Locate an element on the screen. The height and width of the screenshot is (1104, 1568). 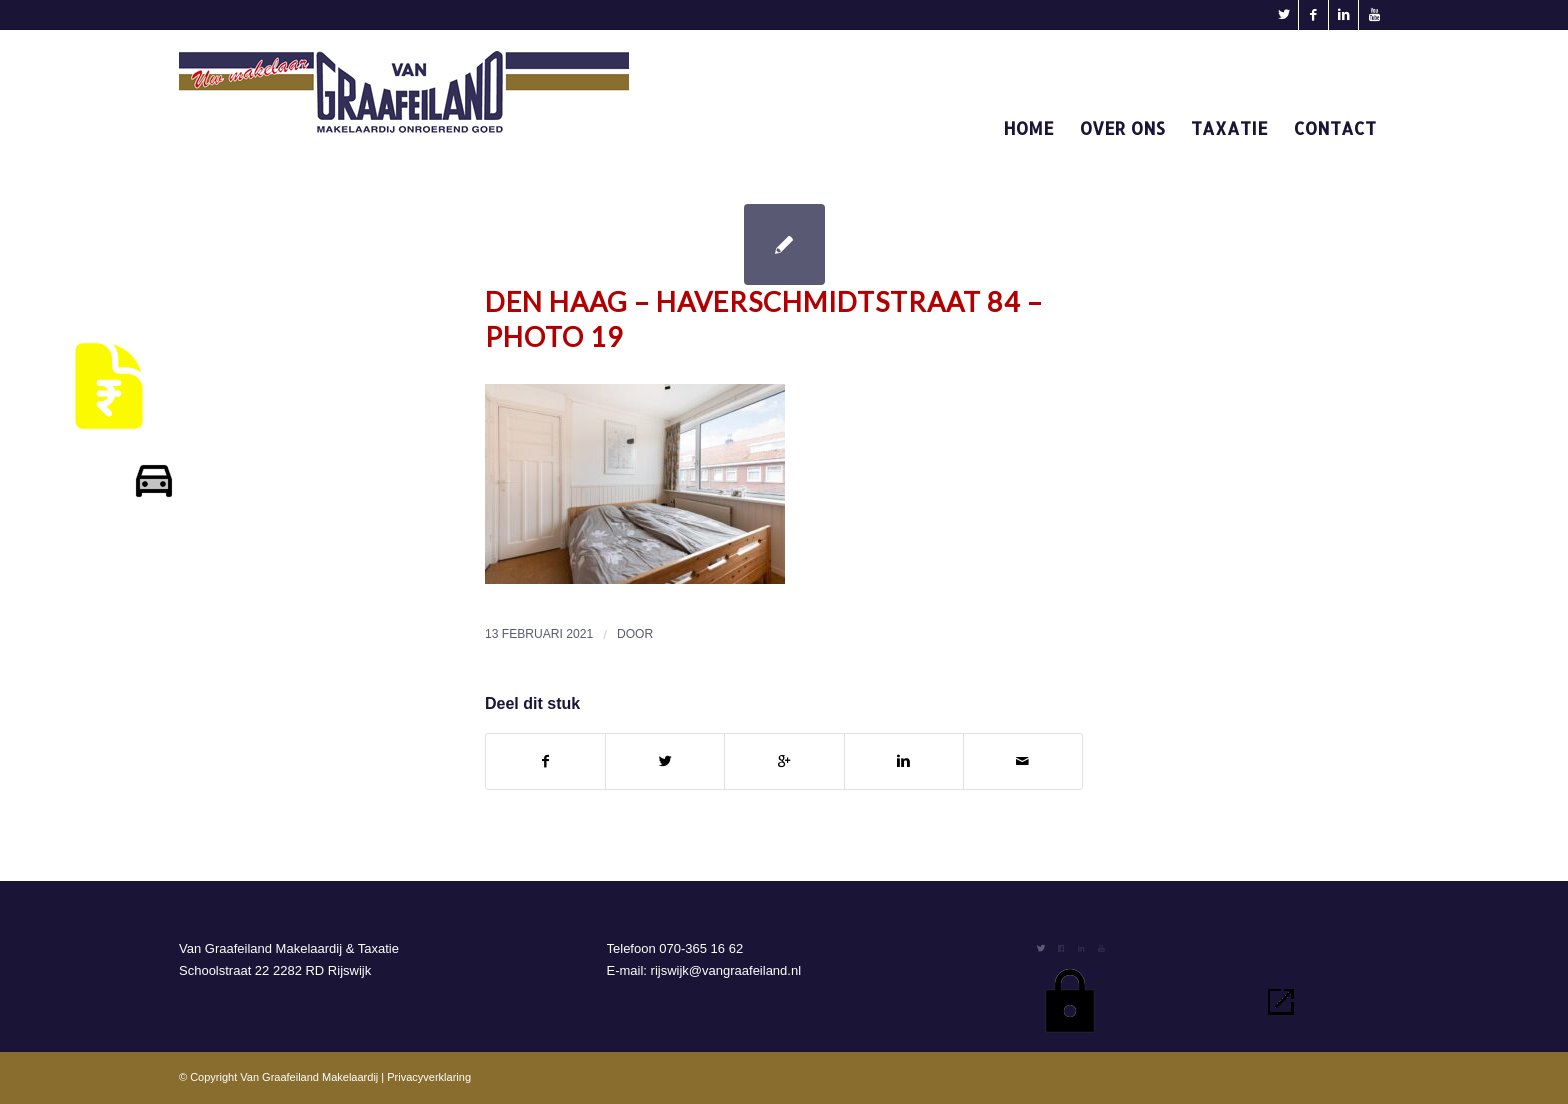
open link in a new tab or window is located at coordinates (1281, 1002).